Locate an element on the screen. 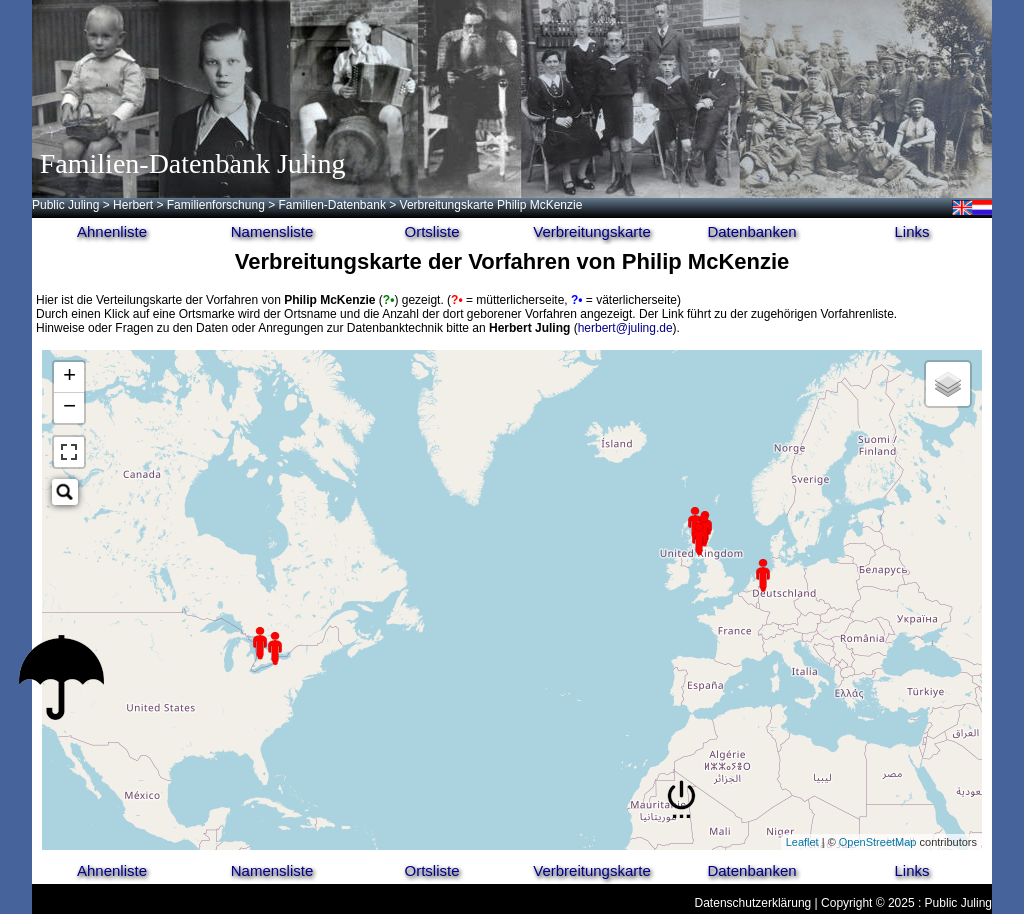 This screenshot has height=914, width=1024. view weather protection or rain forecast is located at coordinates (61, 677).